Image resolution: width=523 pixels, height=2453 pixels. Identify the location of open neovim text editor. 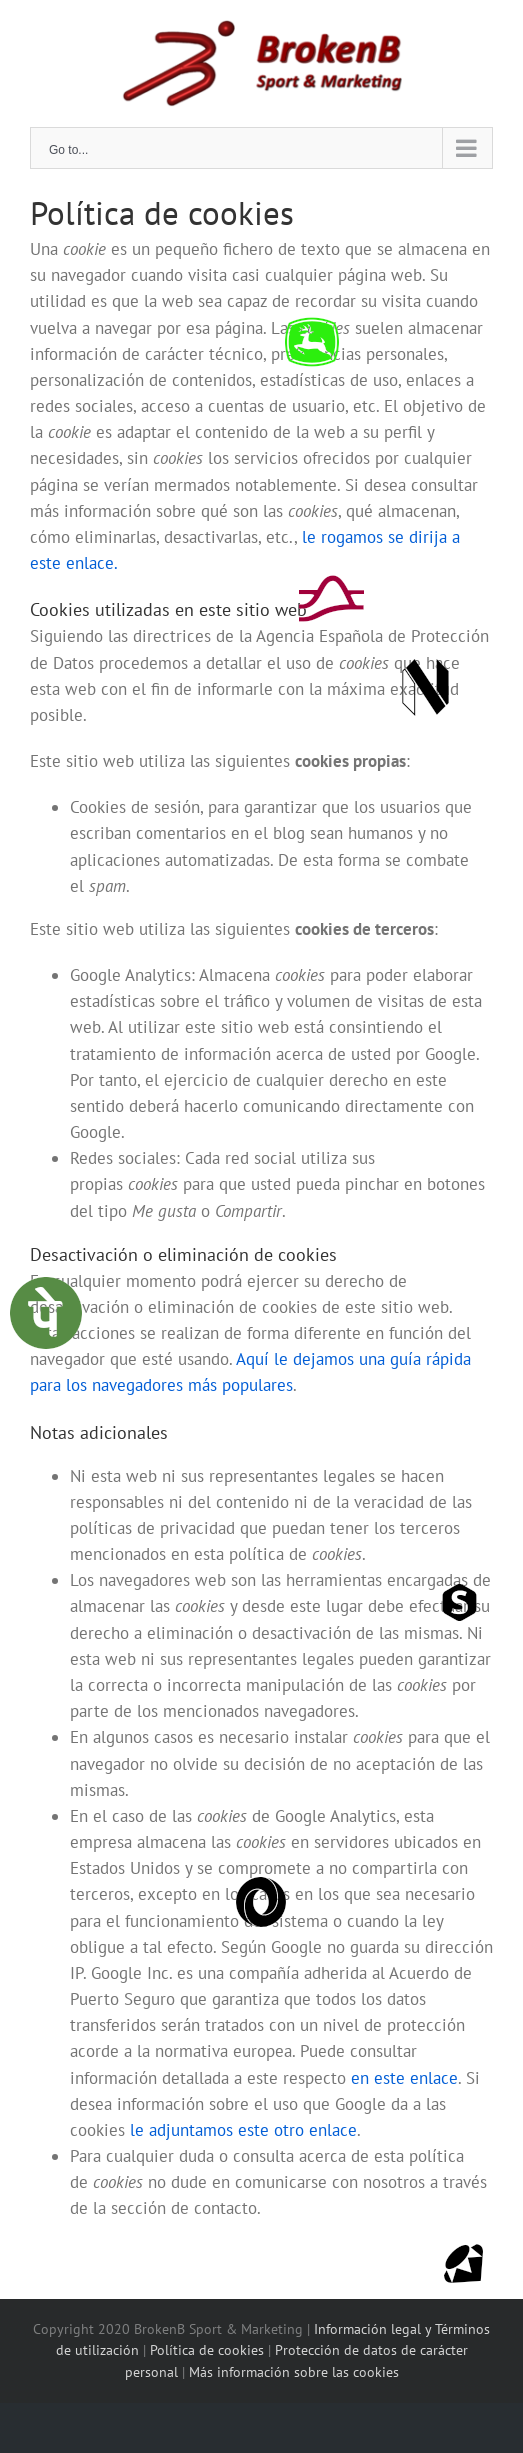
(425, 687).